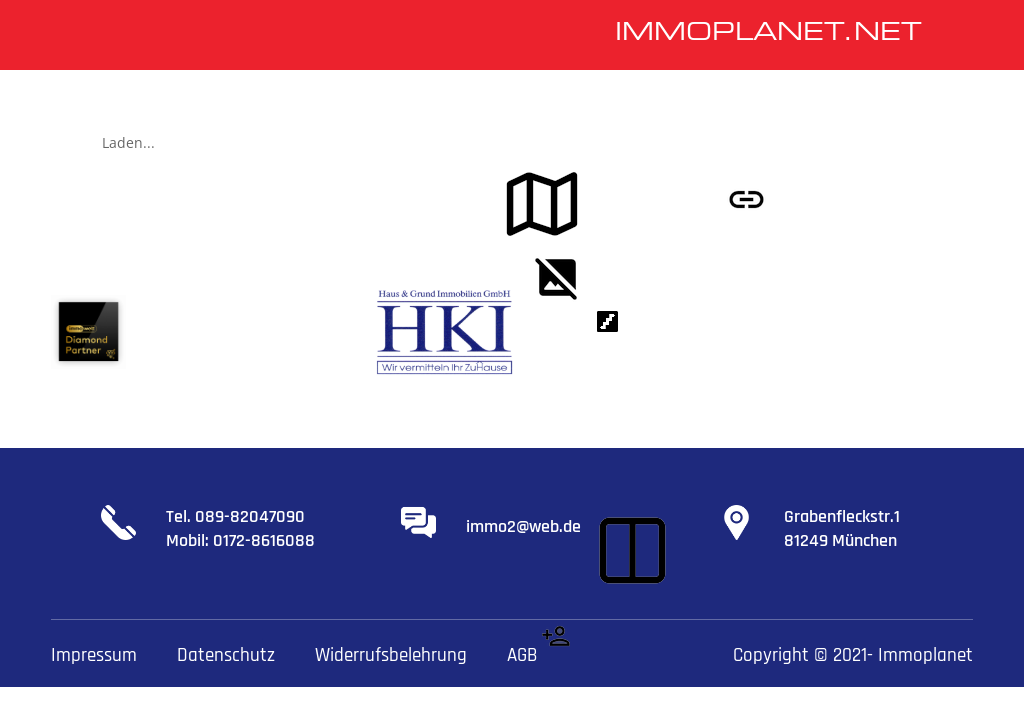 This screenshot has width=1024, height=720. What do you see at coordinates (746, 199) in the screenshot?
I see `copy or share a link` at bounding box center [746, 199].